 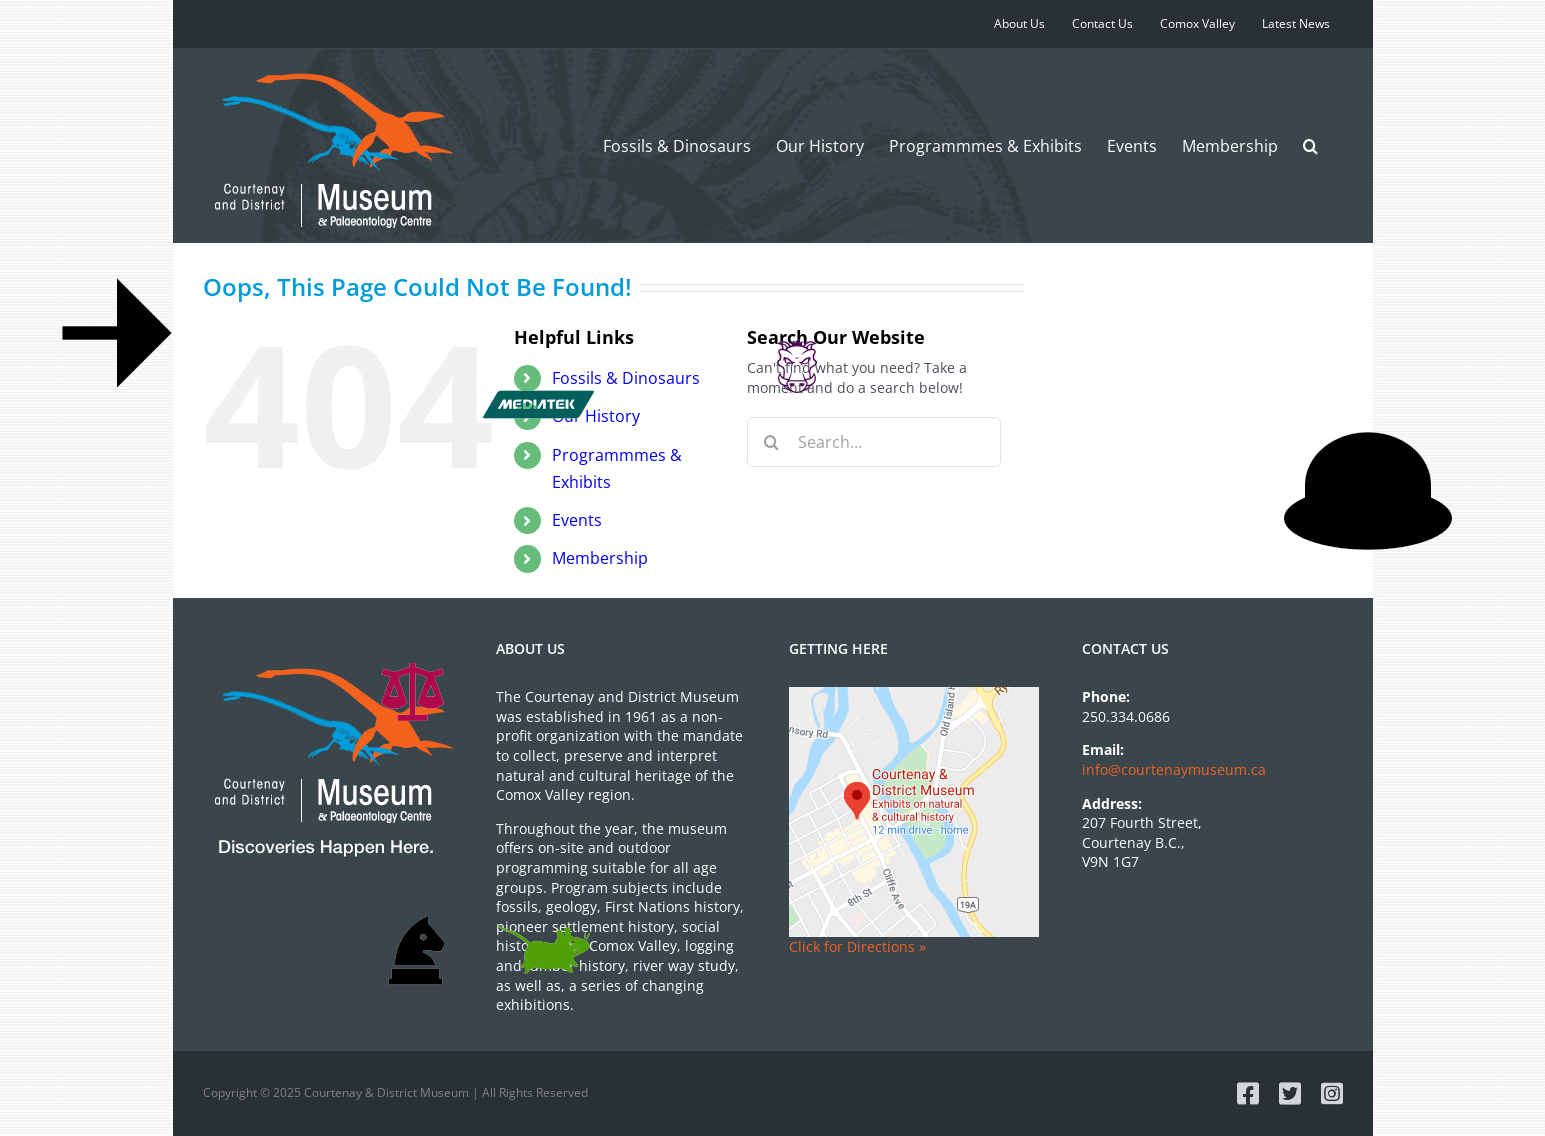 I want to click on navigate to the next item or page, so click(x=117, y=333).